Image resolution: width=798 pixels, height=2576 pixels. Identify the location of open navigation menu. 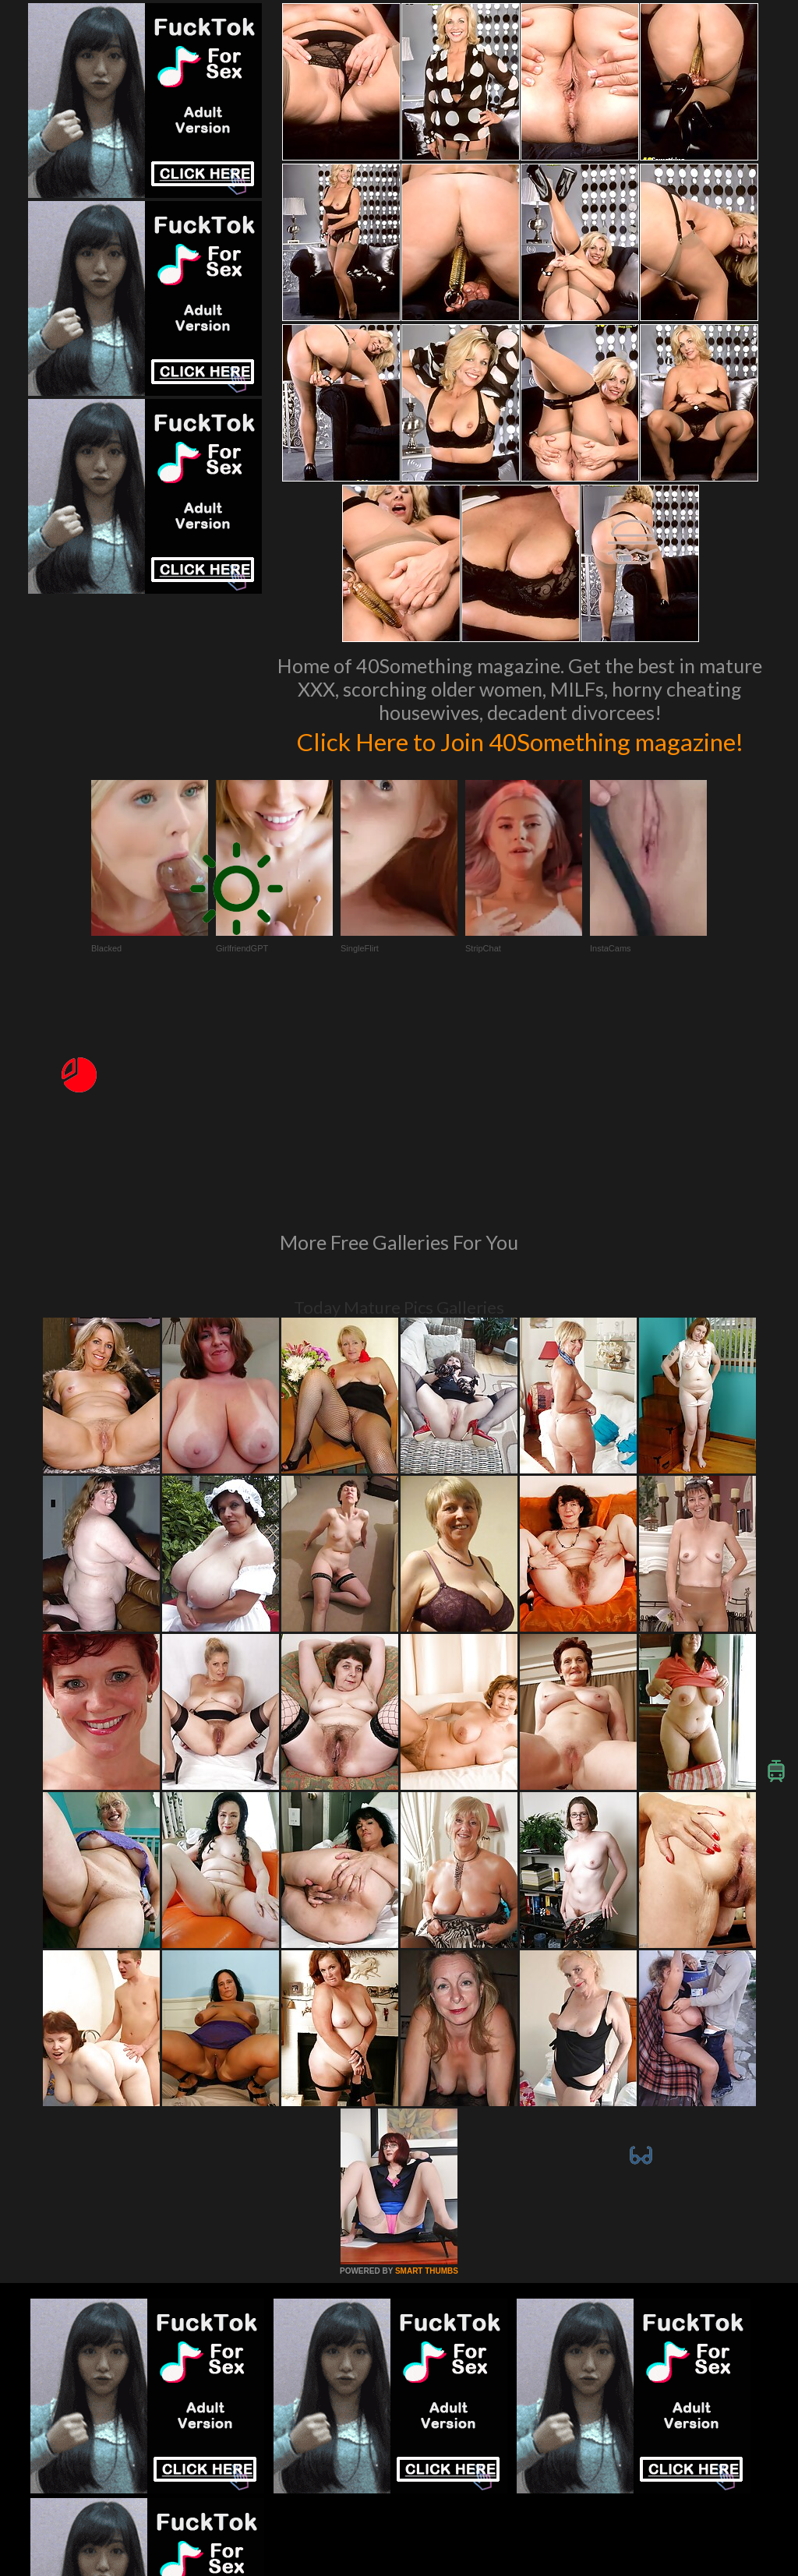
(632, 542).